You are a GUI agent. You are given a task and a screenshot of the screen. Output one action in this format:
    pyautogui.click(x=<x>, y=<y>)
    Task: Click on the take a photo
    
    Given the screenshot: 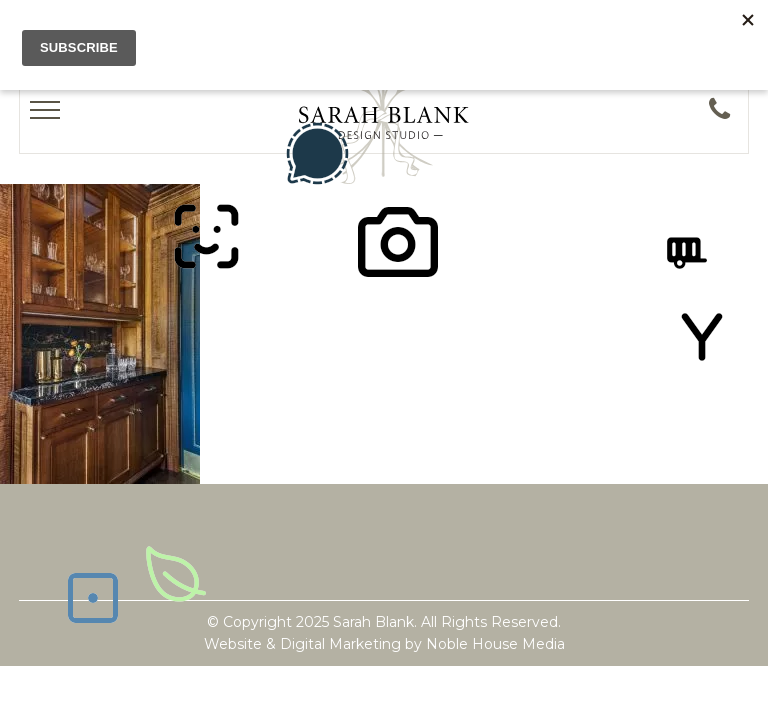 What is the action you would take?
    pyautogui.click(x=398, y=242)
    